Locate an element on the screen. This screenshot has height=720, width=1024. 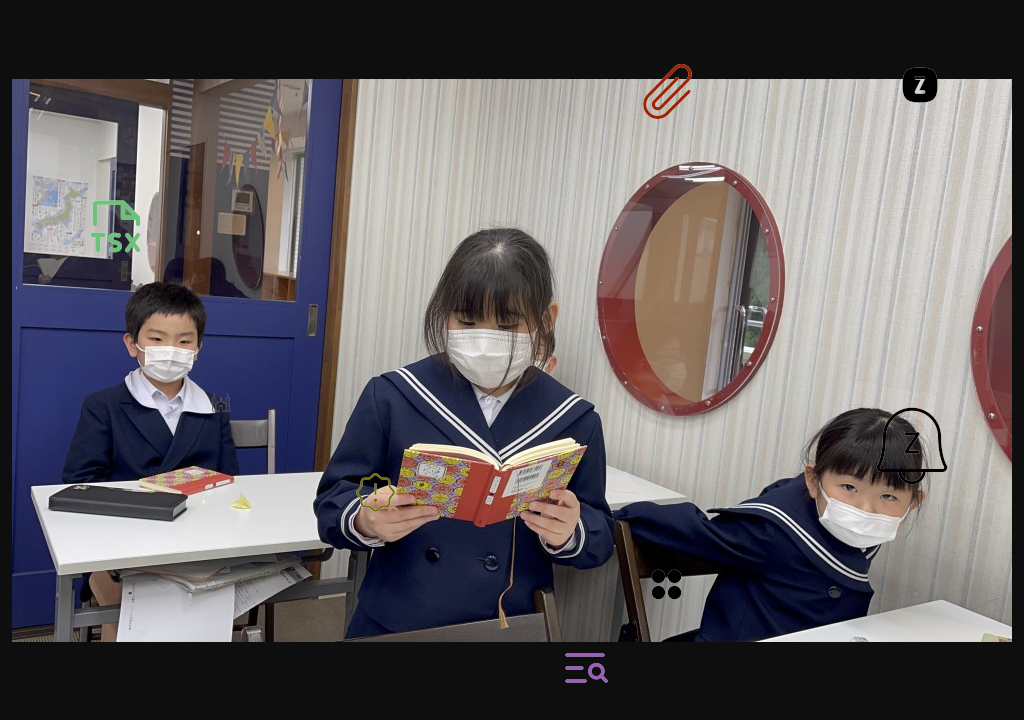
a TypeScript React component file is located at coordinates (116, 228).